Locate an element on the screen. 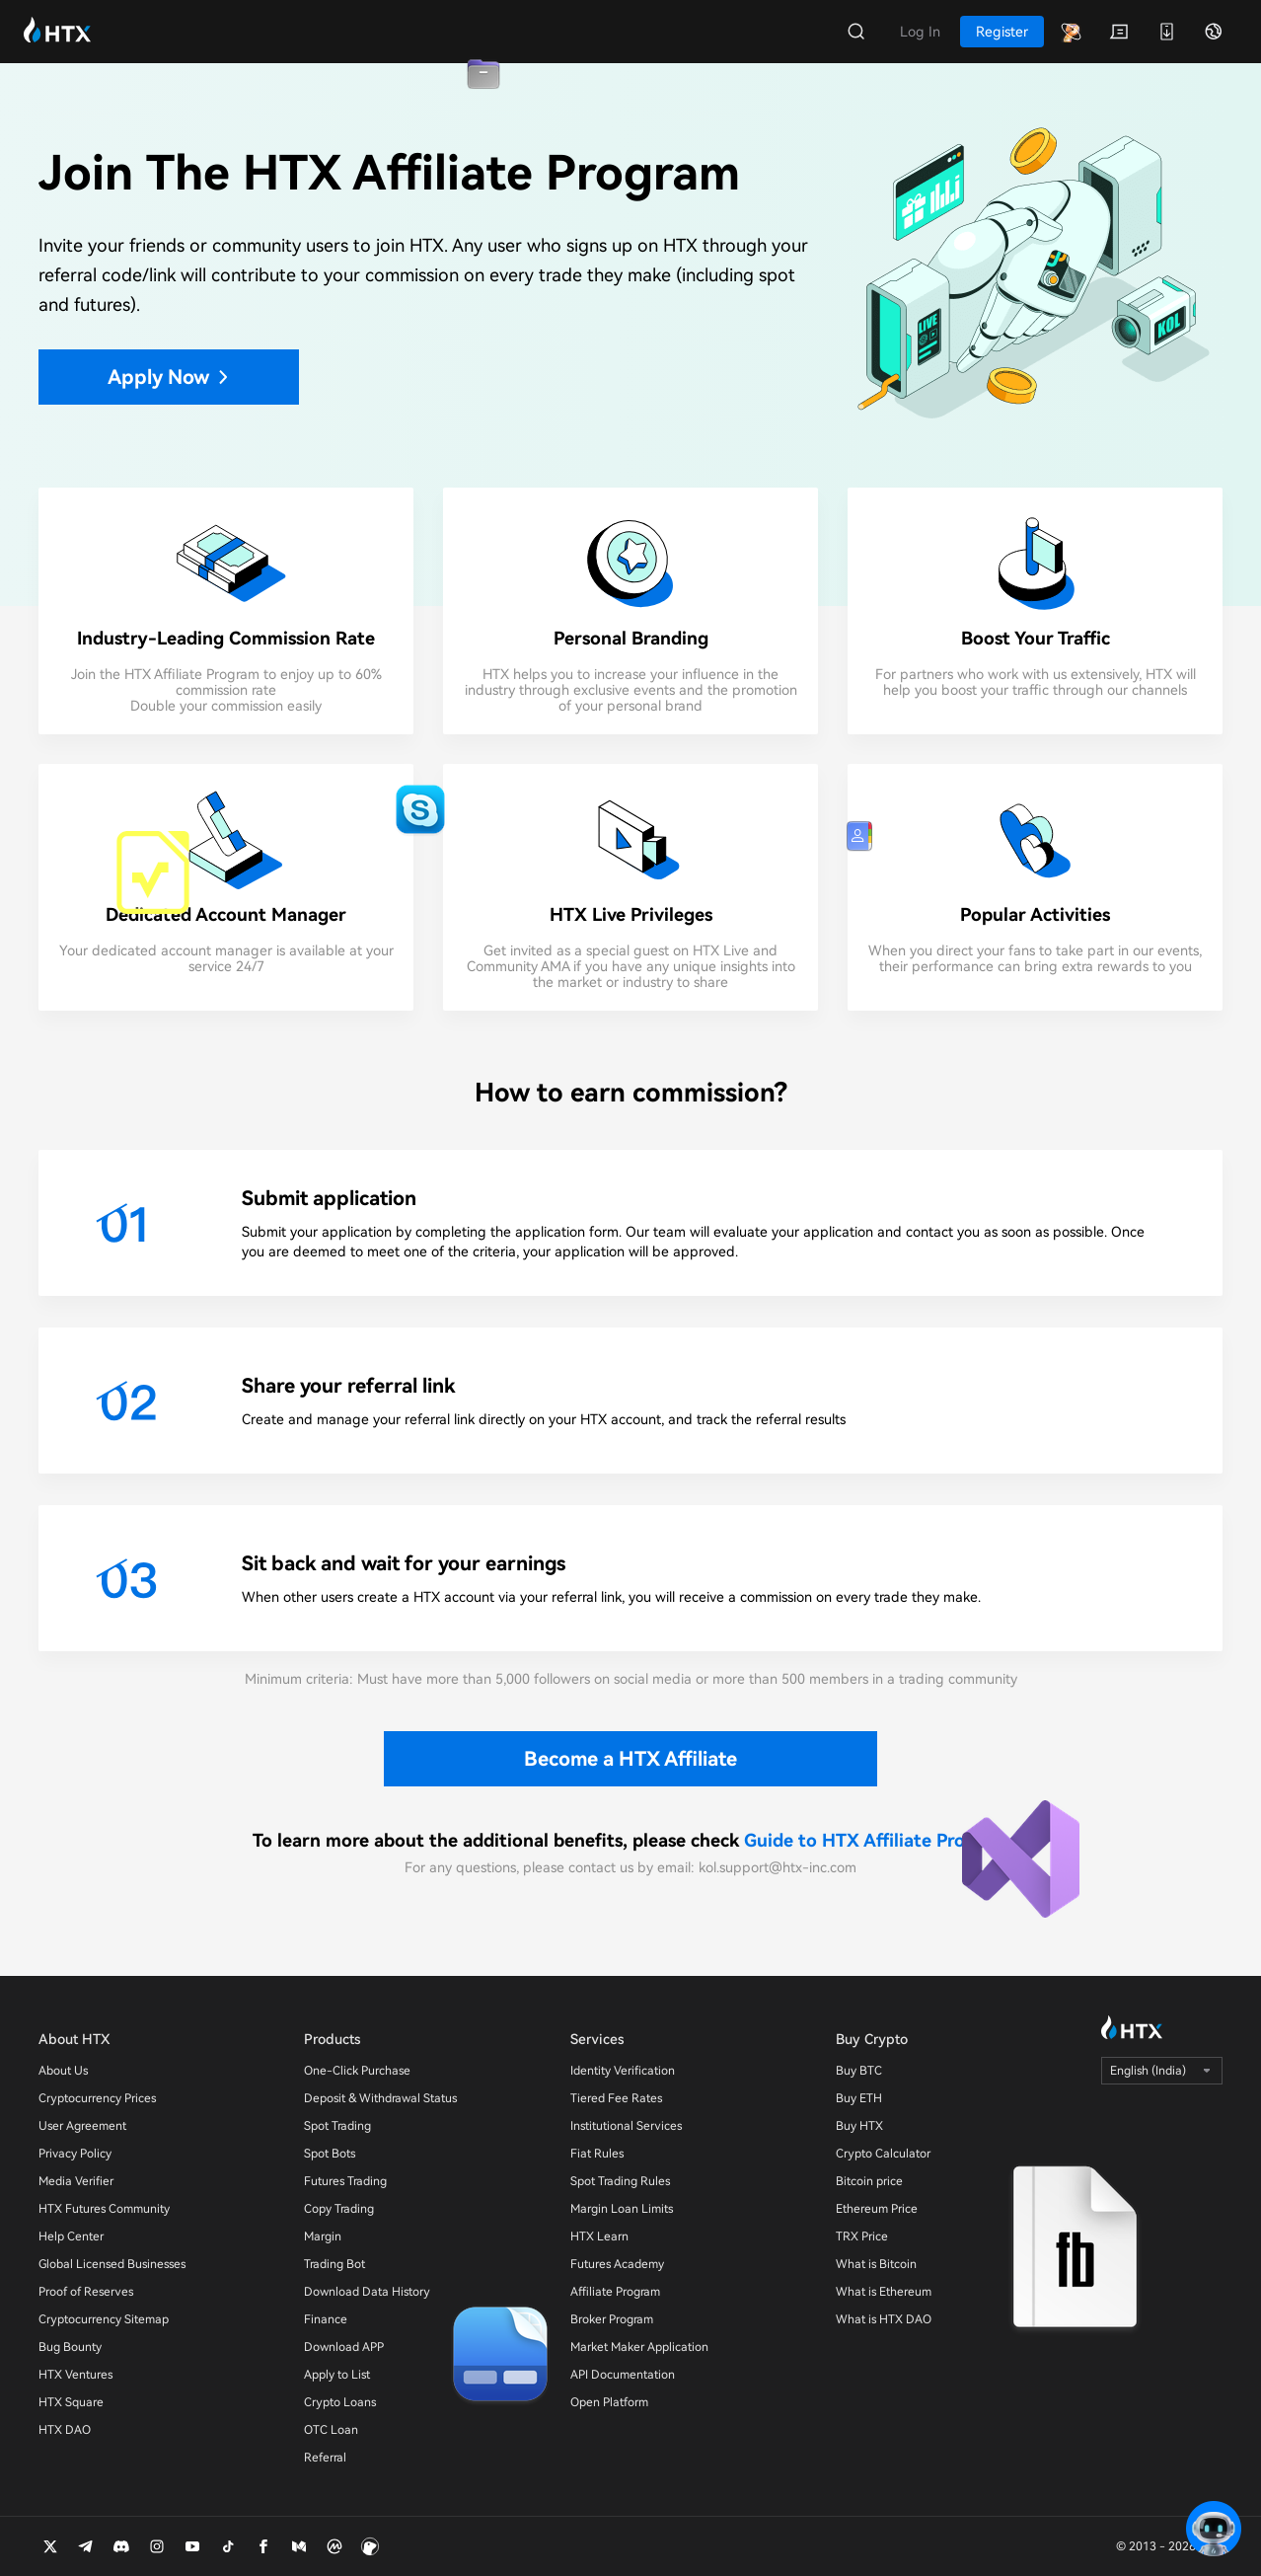 This screenshot has height=2576, width=1261. open the nautilus file manager is located at coordinates (483, 74).